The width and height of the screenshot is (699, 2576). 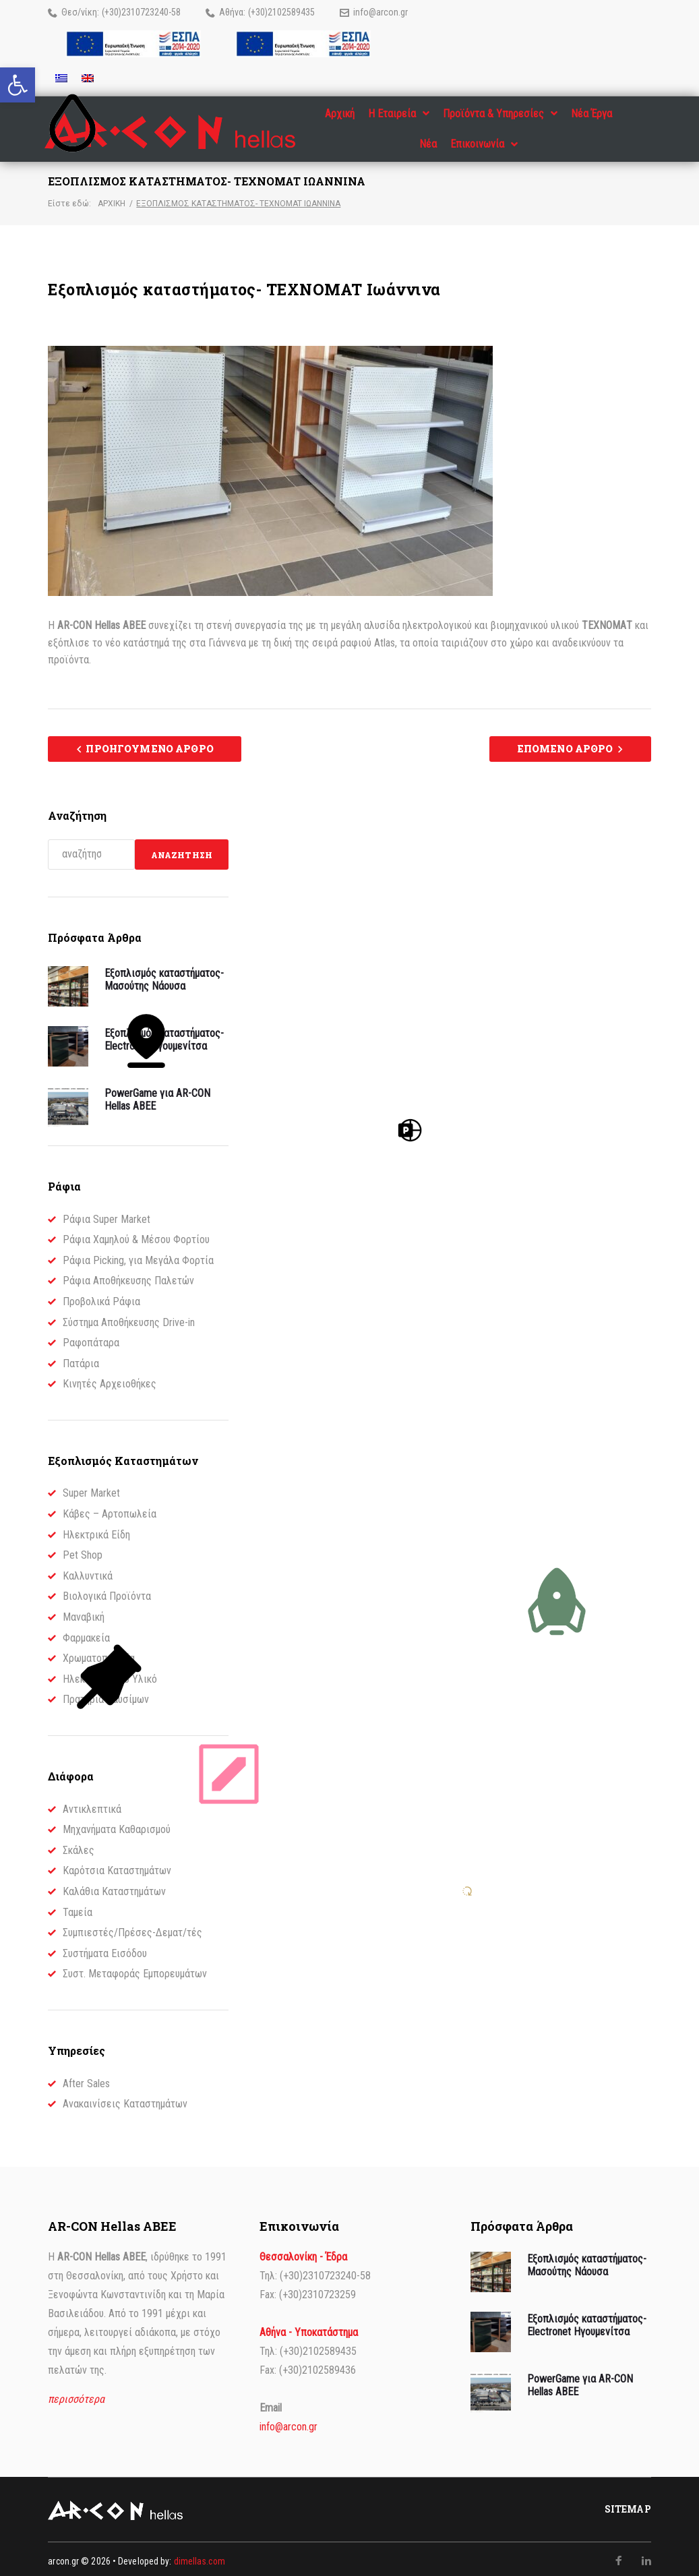 I want to click on drop a pin to mark a location on the map, so click(x=146, y=1041).